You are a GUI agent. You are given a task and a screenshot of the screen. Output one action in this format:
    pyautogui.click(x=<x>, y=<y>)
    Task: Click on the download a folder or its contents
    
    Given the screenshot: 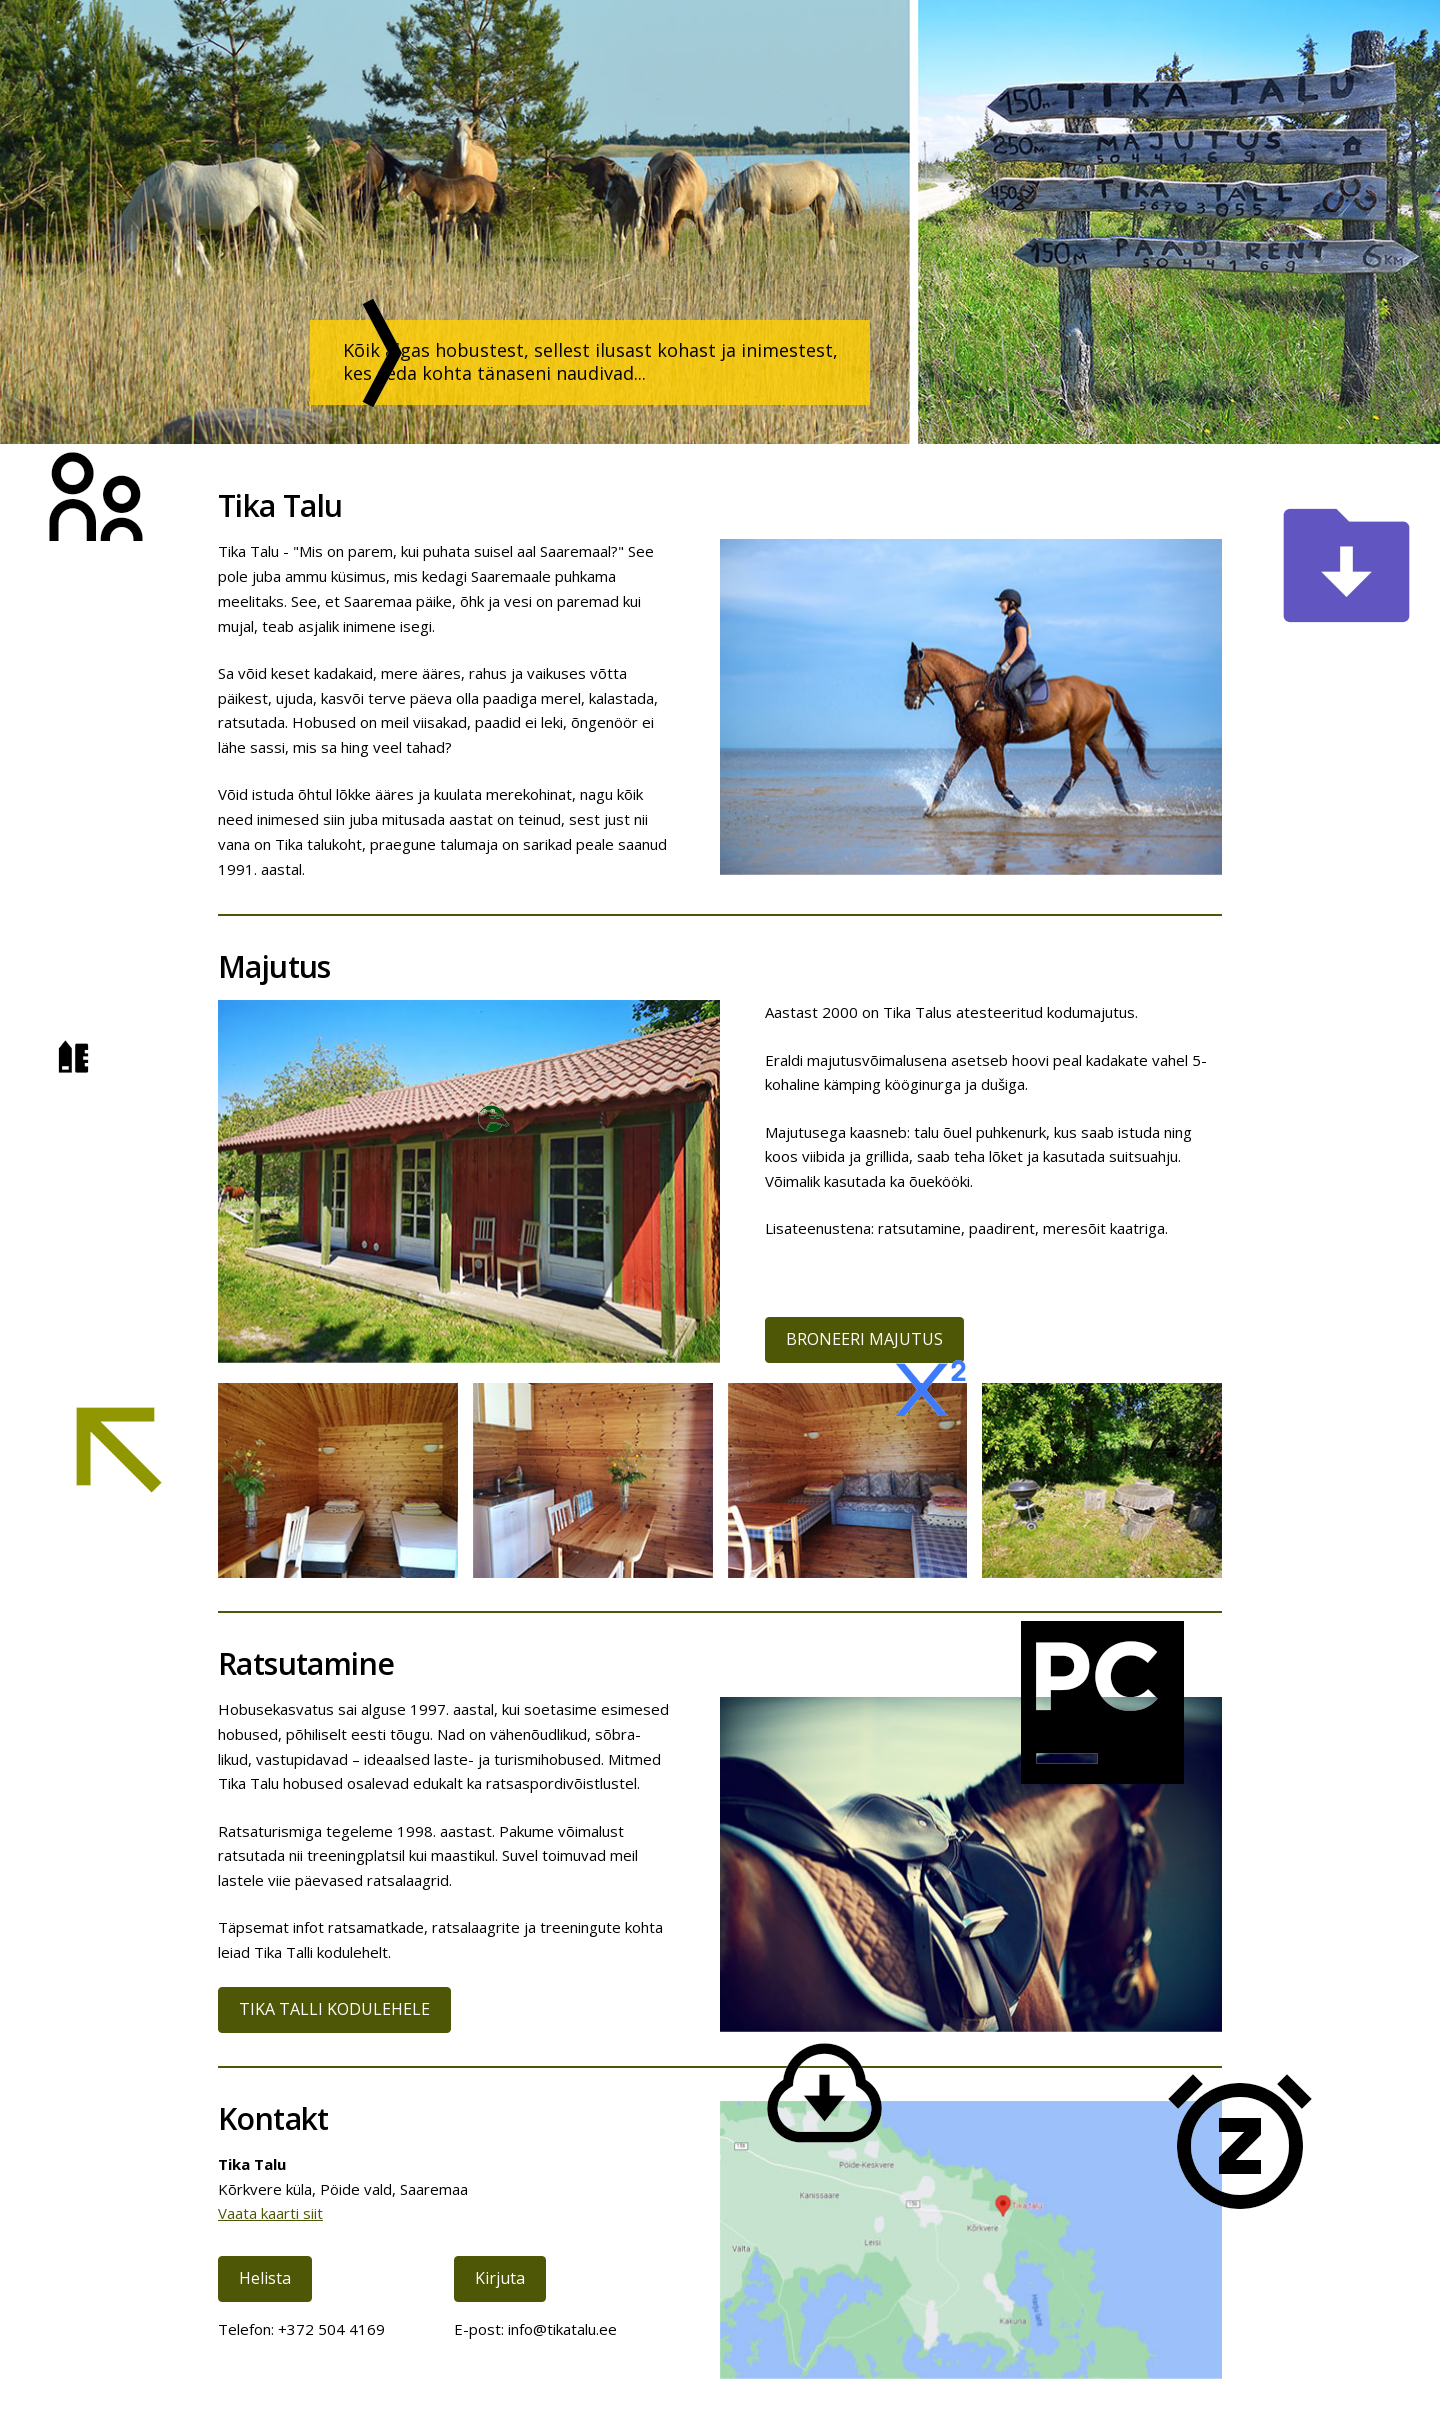 What is the action you would take?
    pyautogui.click(x=1346, y=565)
    